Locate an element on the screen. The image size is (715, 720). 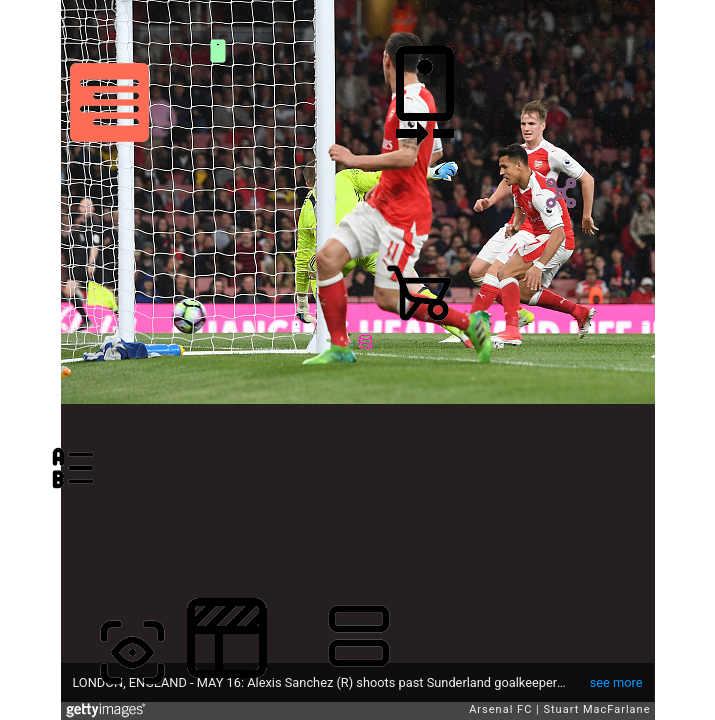
switch to list view is located at coordinates (359, 636).